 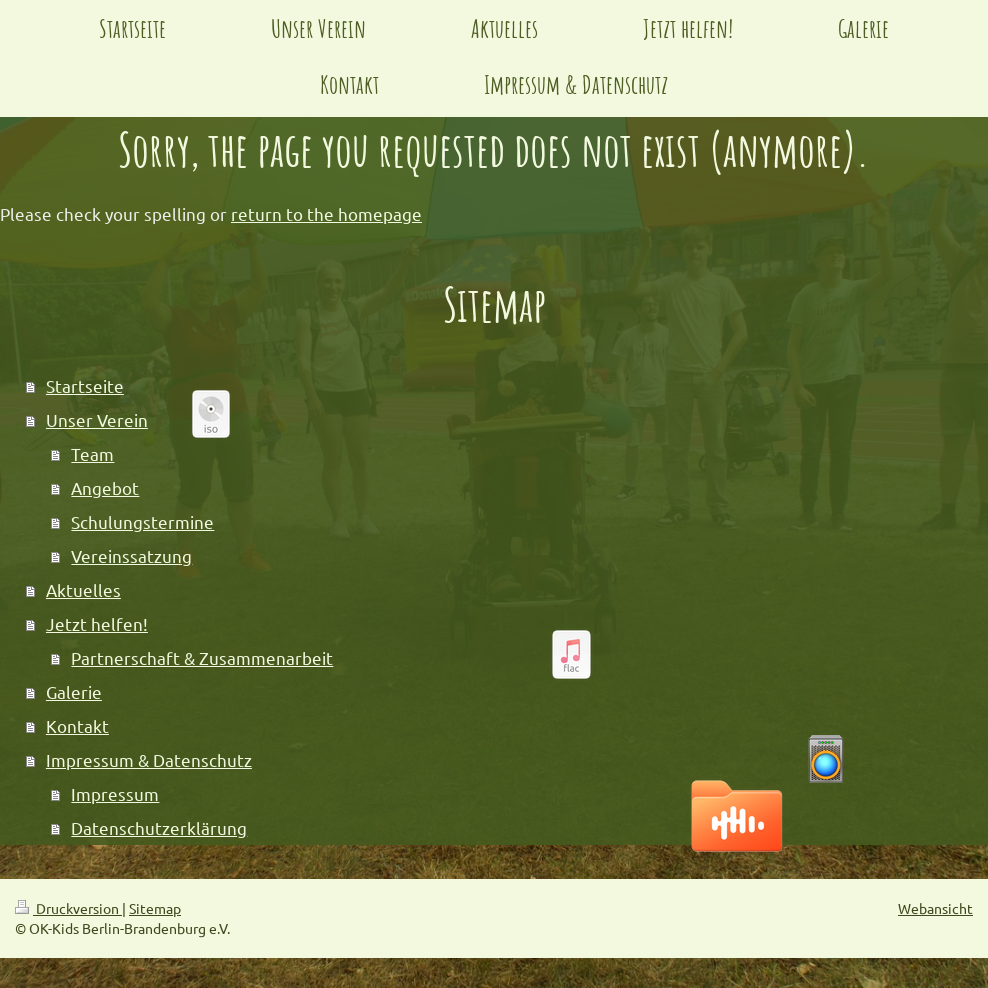 What do you see at coordinates (736, 818) in the screenshot?
I see `open castbox podcast downloads folder` at bounding box center [736, 818].